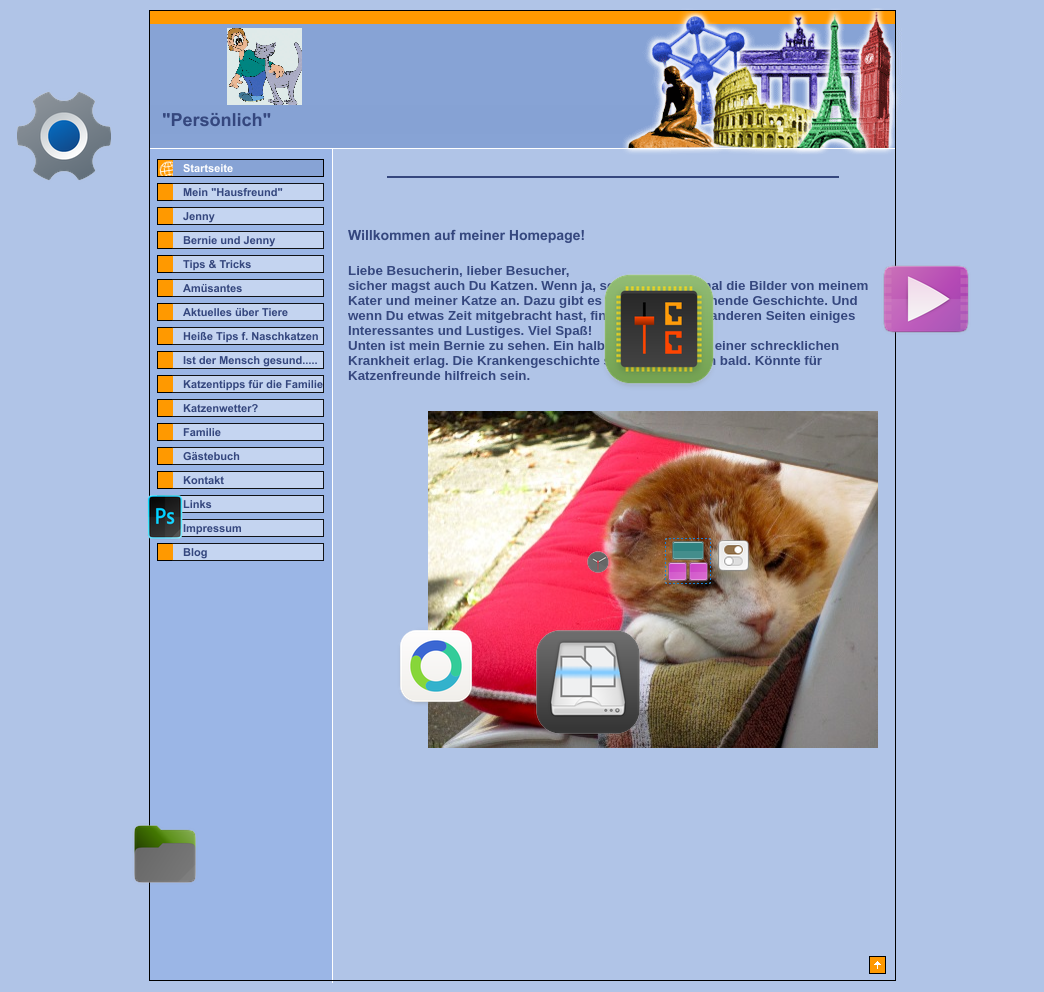 The width and height of the screenshot is (1044, 992). What do you see at coordinates (659, 329) in the screenshot?
I see `open corectrl system utility` at bounding box center [659, 329].